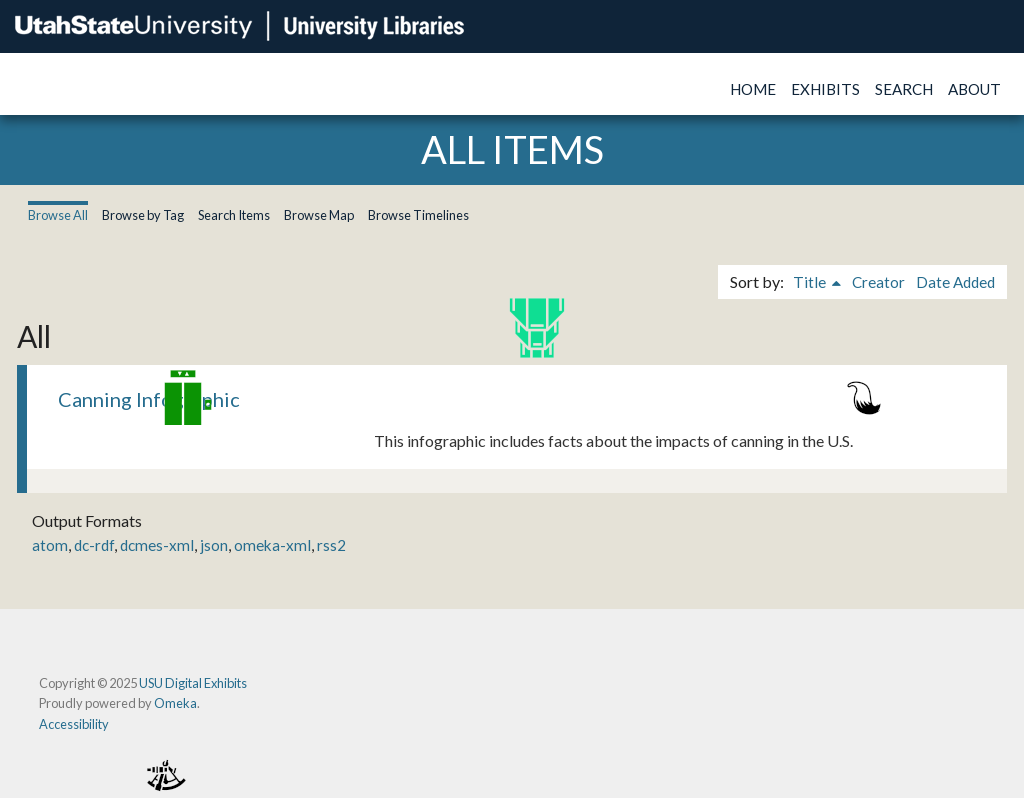 This screenshot has width=1024, height=798. Describe the element at coordinates (183, 397) in the screenshot. I see `access elevator or floor navigation` at that location.